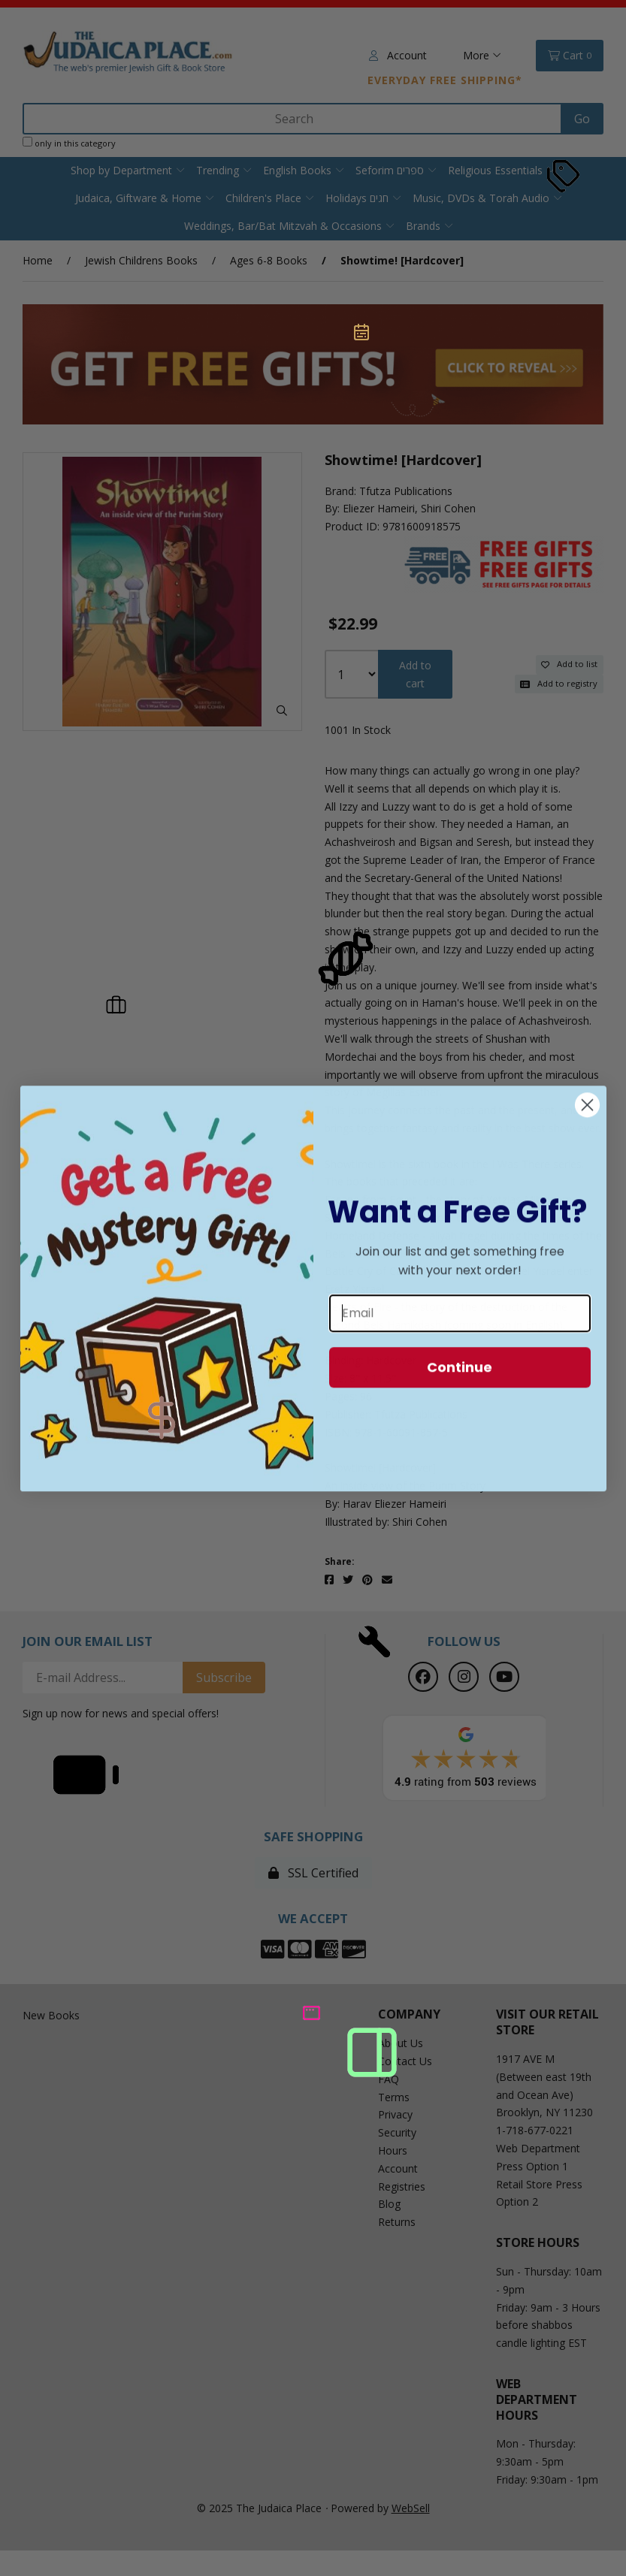 The image size is (626, 2576). I want to click on toggle right sidebar panel, so click(372, 2052).